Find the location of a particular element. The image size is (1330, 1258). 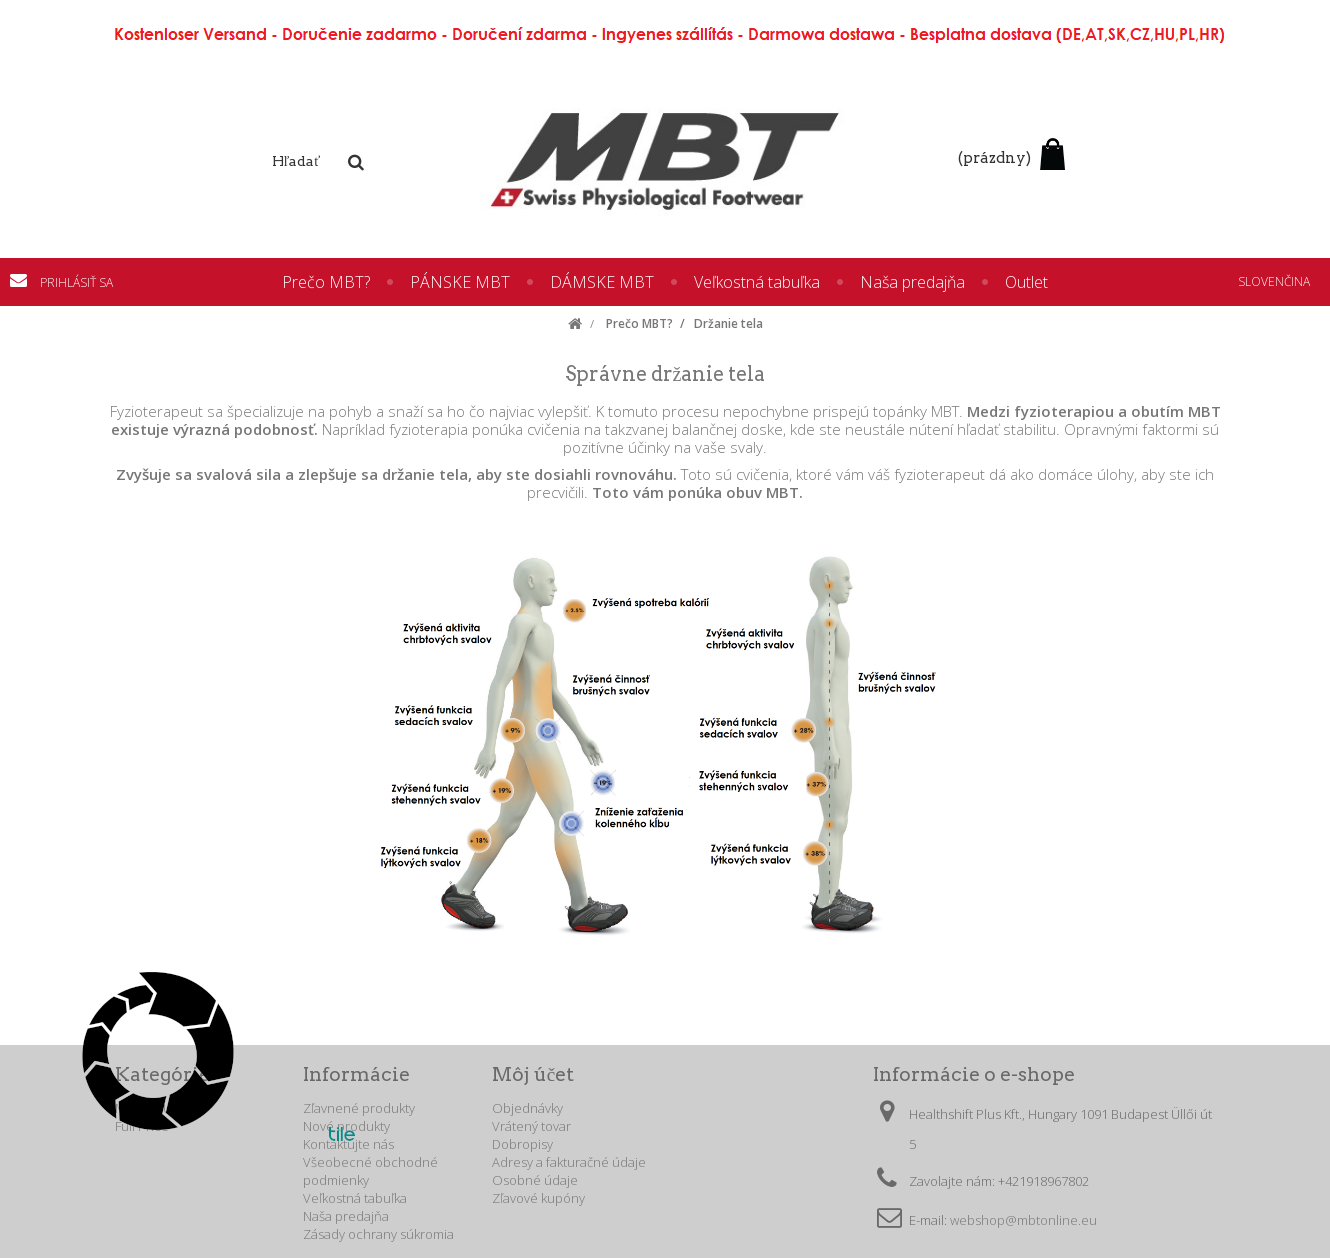

EventStore database logo is located at coordinates (158, 1051).